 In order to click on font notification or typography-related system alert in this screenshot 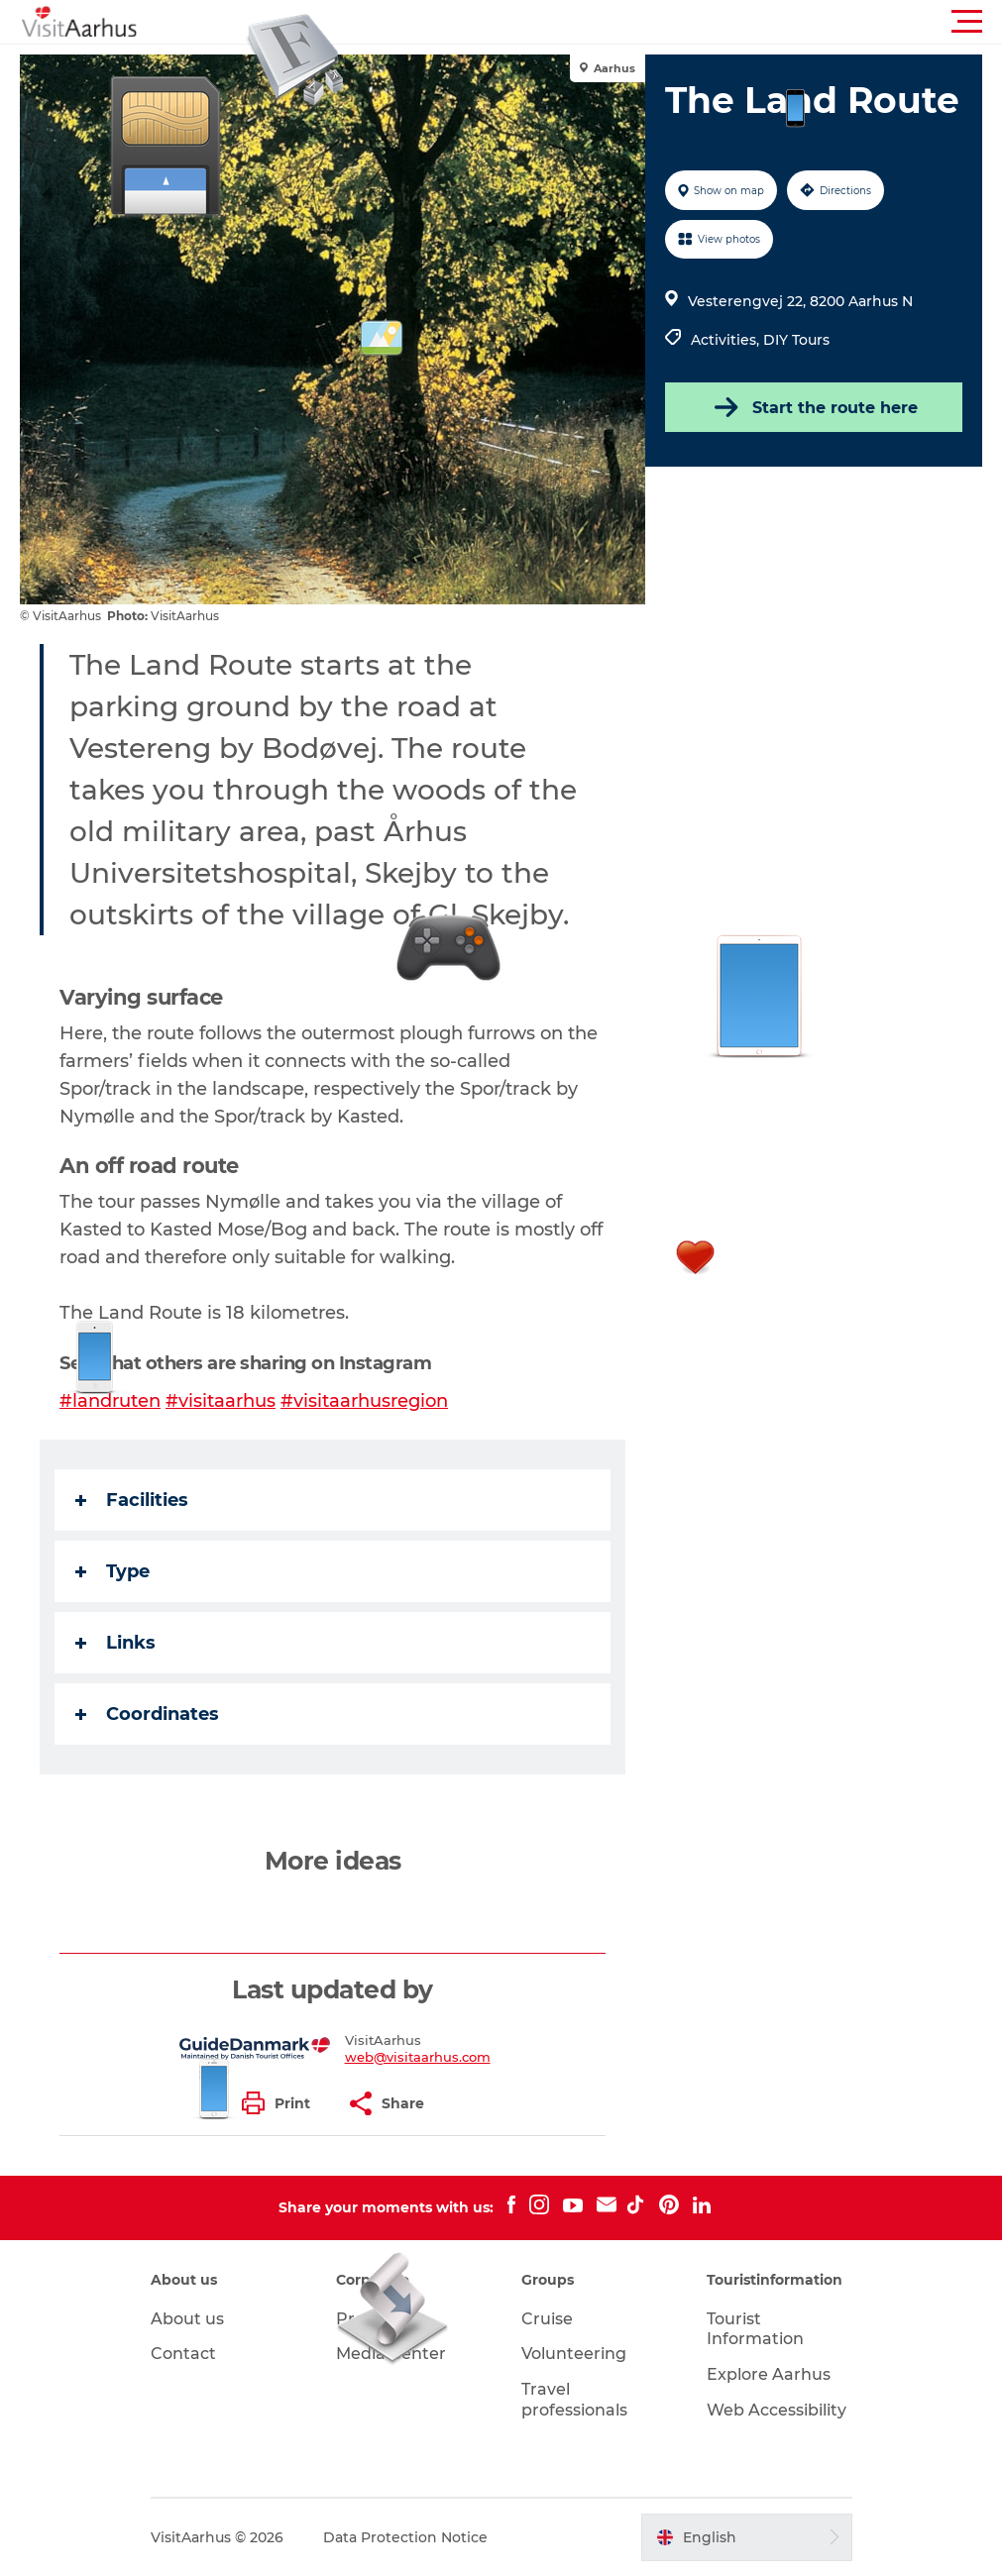, I will do `click(295, 57)`.